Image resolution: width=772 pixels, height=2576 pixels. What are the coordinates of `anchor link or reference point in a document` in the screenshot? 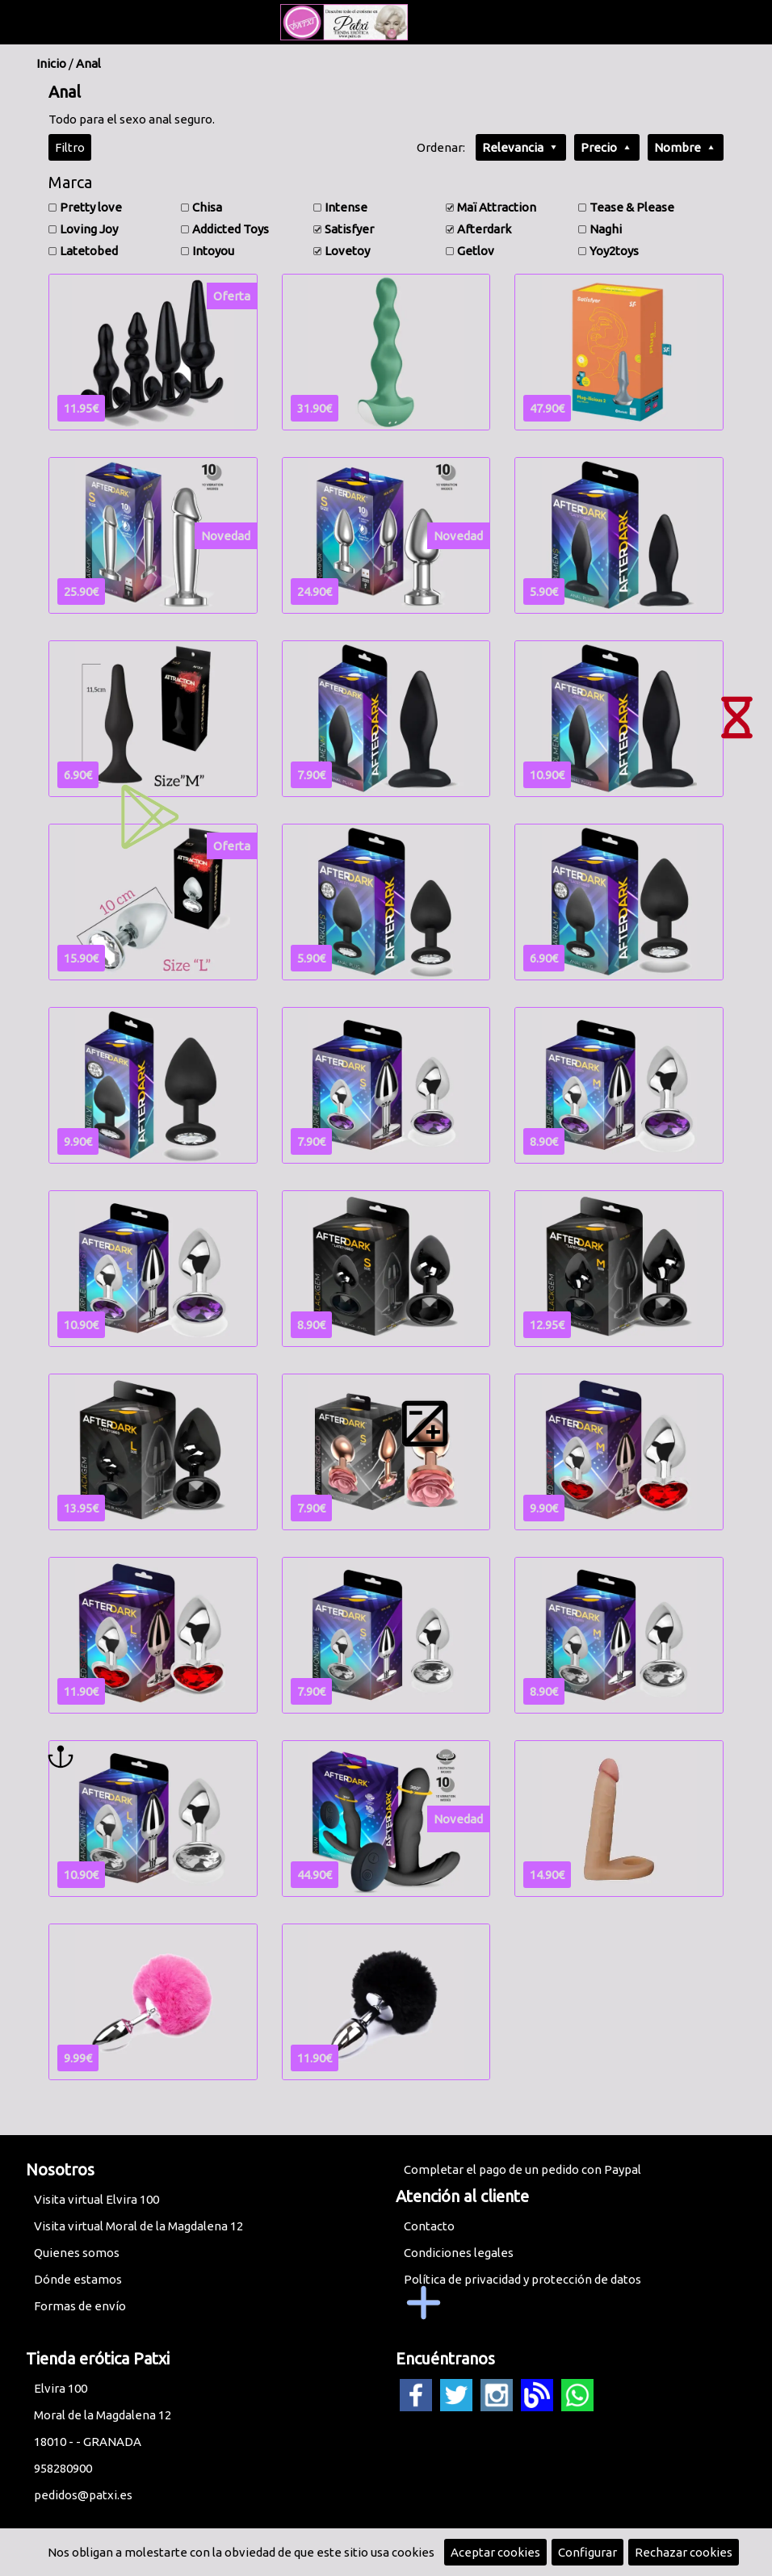 It's located at (61, 1756).